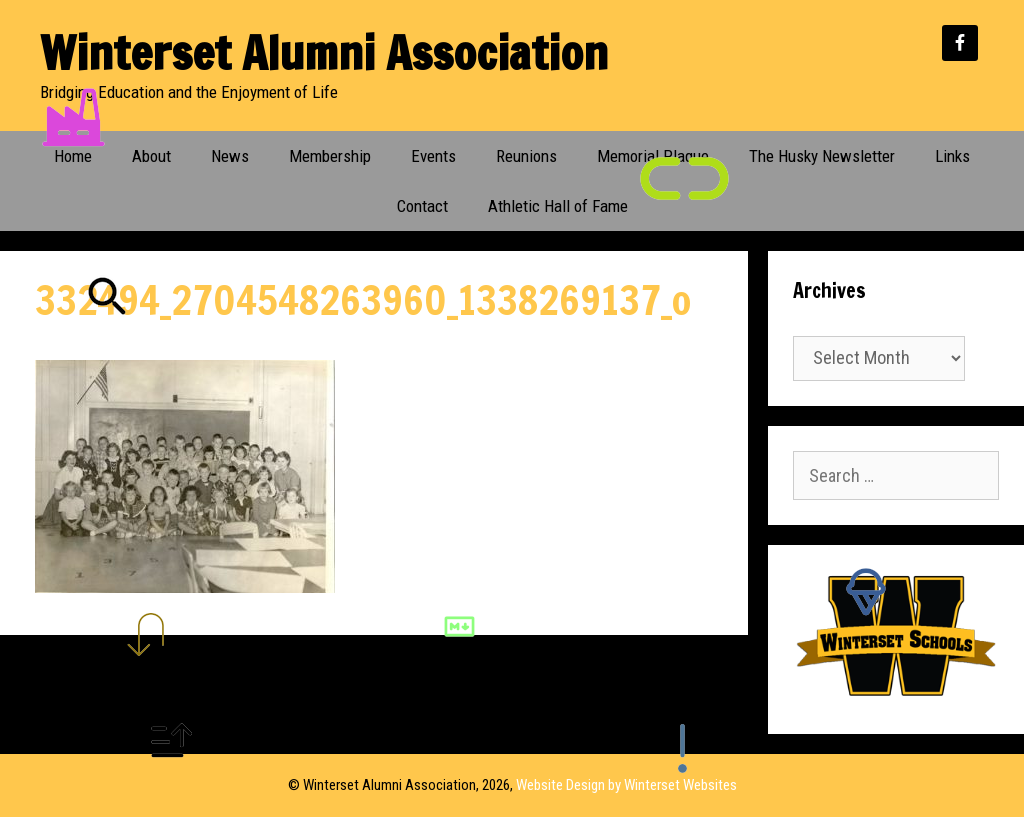  I want to click on view manufacturing or production settings, so click(73, 119).